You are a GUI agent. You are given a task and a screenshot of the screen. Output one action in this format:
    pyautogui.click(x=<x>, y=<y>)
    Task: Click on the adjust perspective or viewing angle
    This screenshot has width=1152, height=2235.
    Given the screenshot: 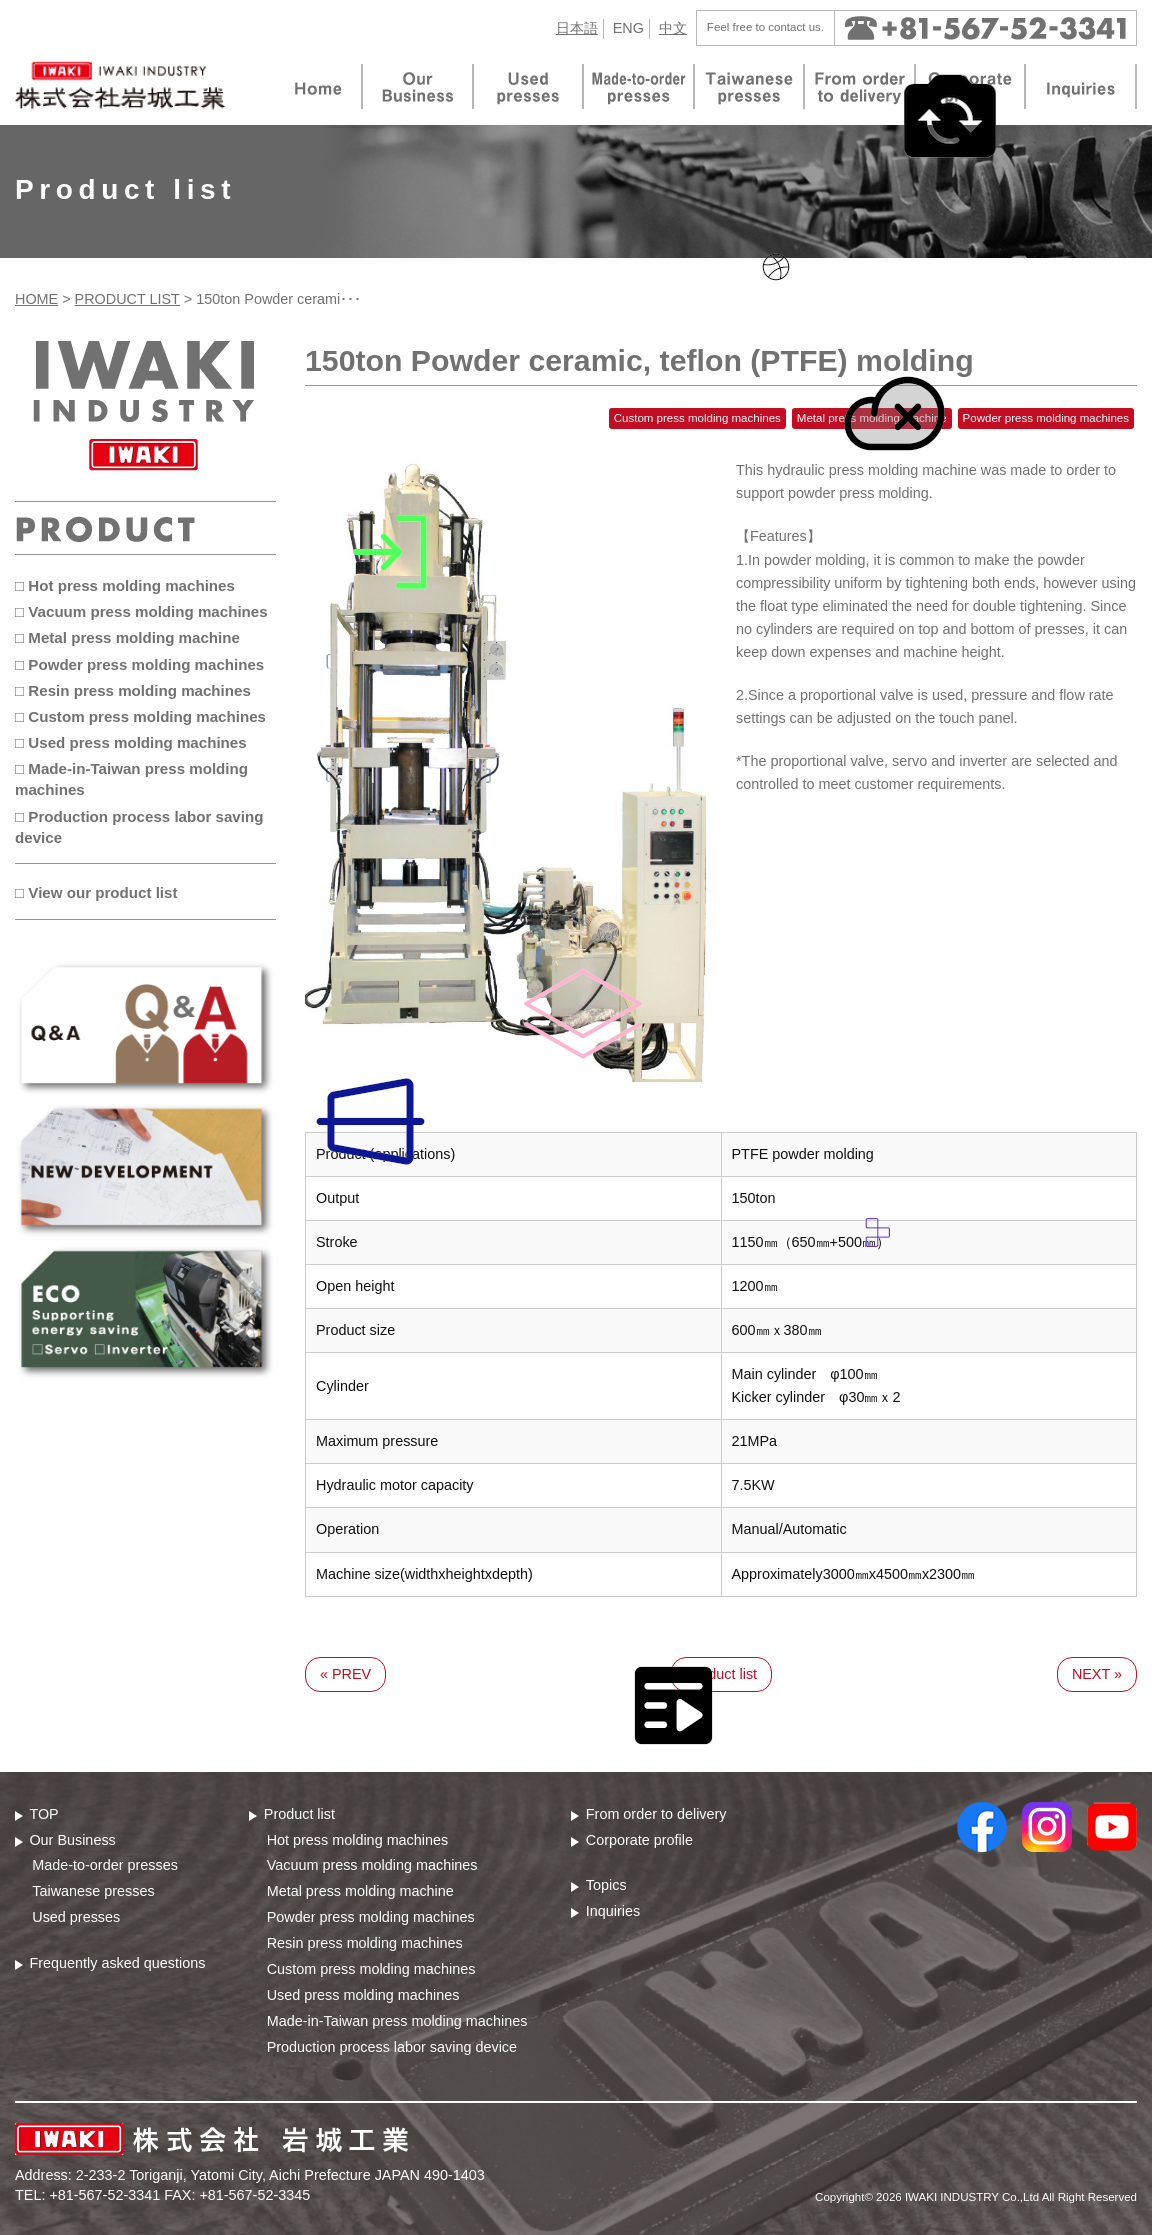 What is the action you would take?
    pyautogui.click(x=370, y=1121)
    